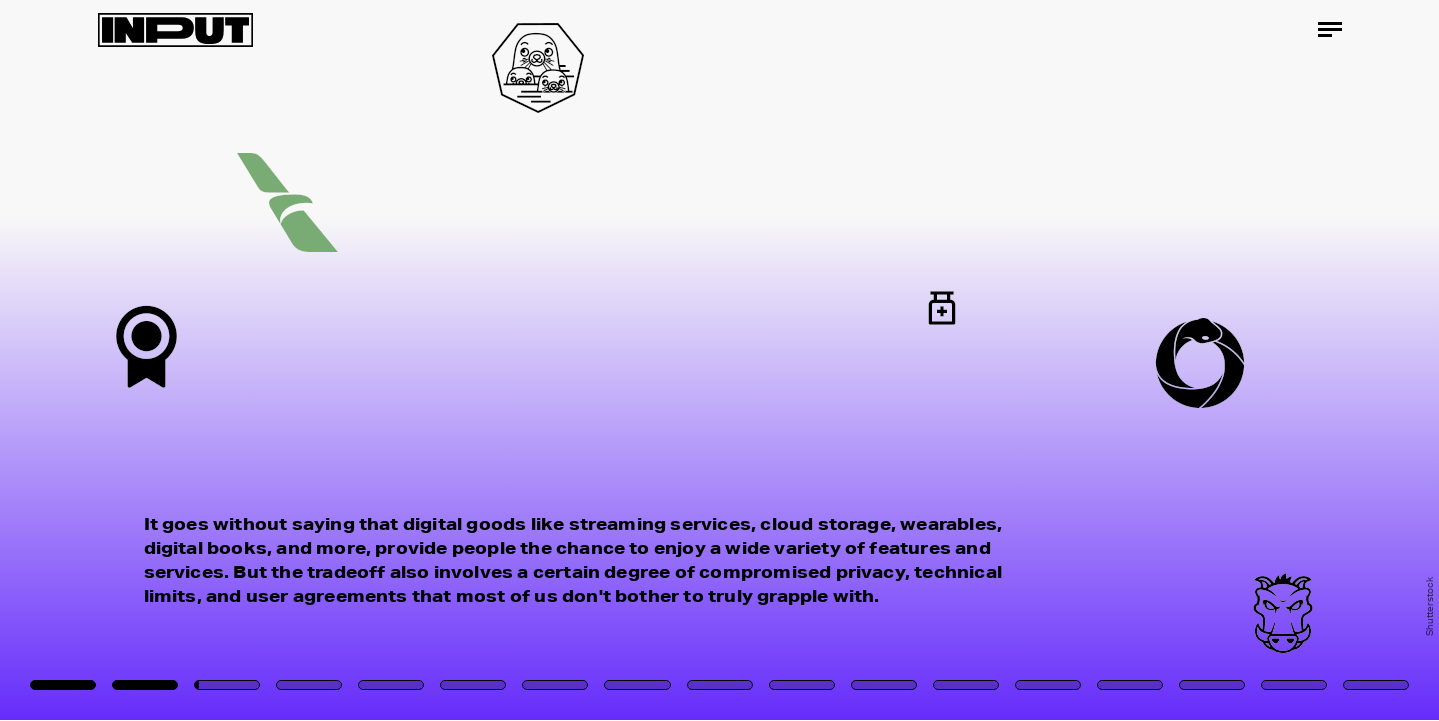  What do you see at coordinates (1283, 613) in the screenshot?
I see `grunt javascript task runner logo` at bounding box center [1283, 613].